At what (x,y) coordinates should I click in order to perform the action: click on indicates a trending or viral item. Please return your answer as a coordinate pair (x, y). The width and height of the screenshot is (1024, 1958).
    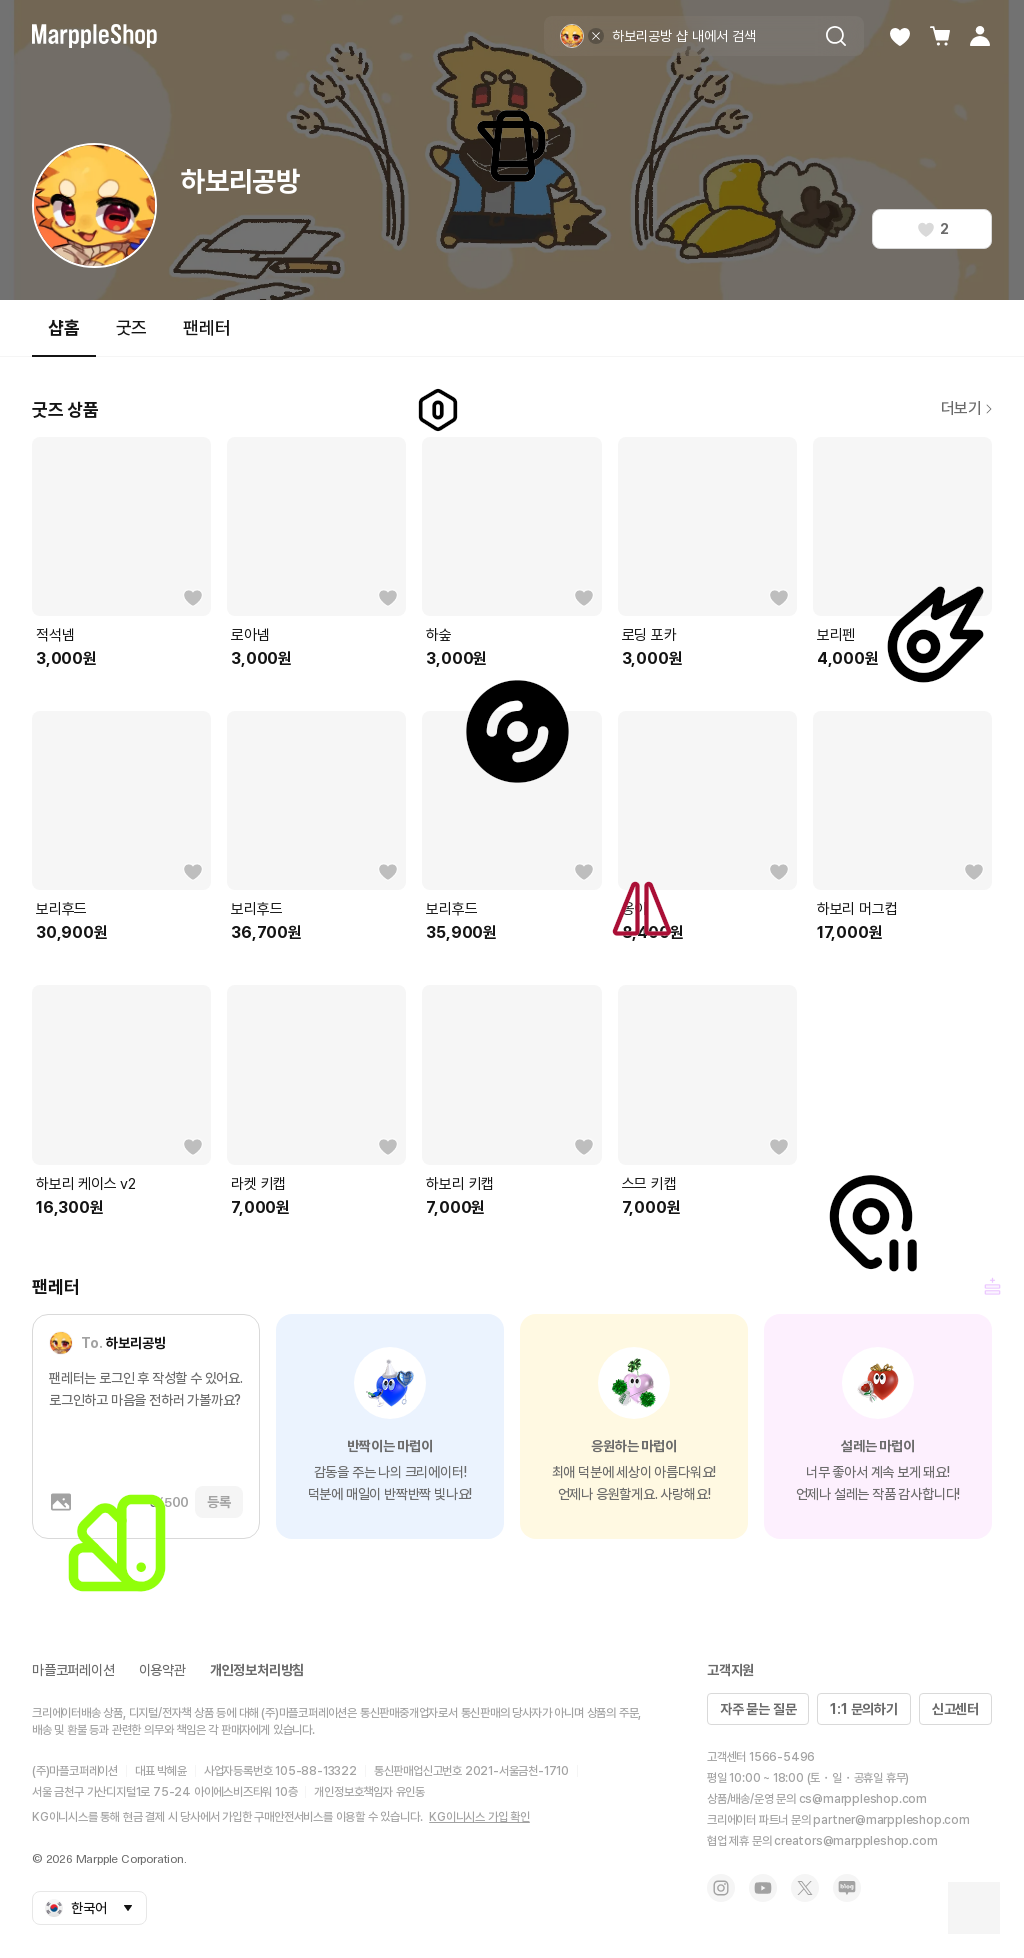
    Looking at the image, I should click on (935, 634).